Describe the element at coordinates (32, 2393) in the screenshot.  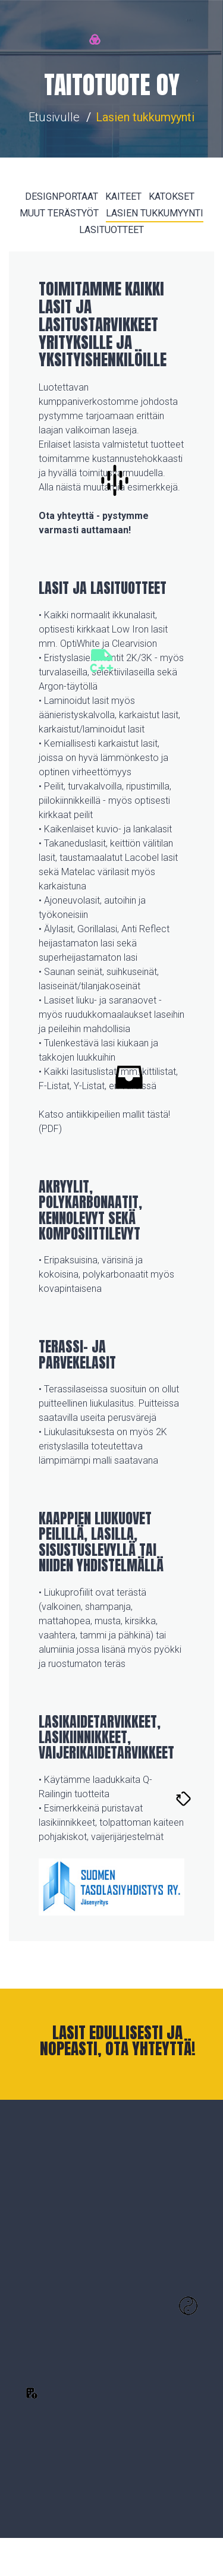
I see `building or property alert notification` at that location.